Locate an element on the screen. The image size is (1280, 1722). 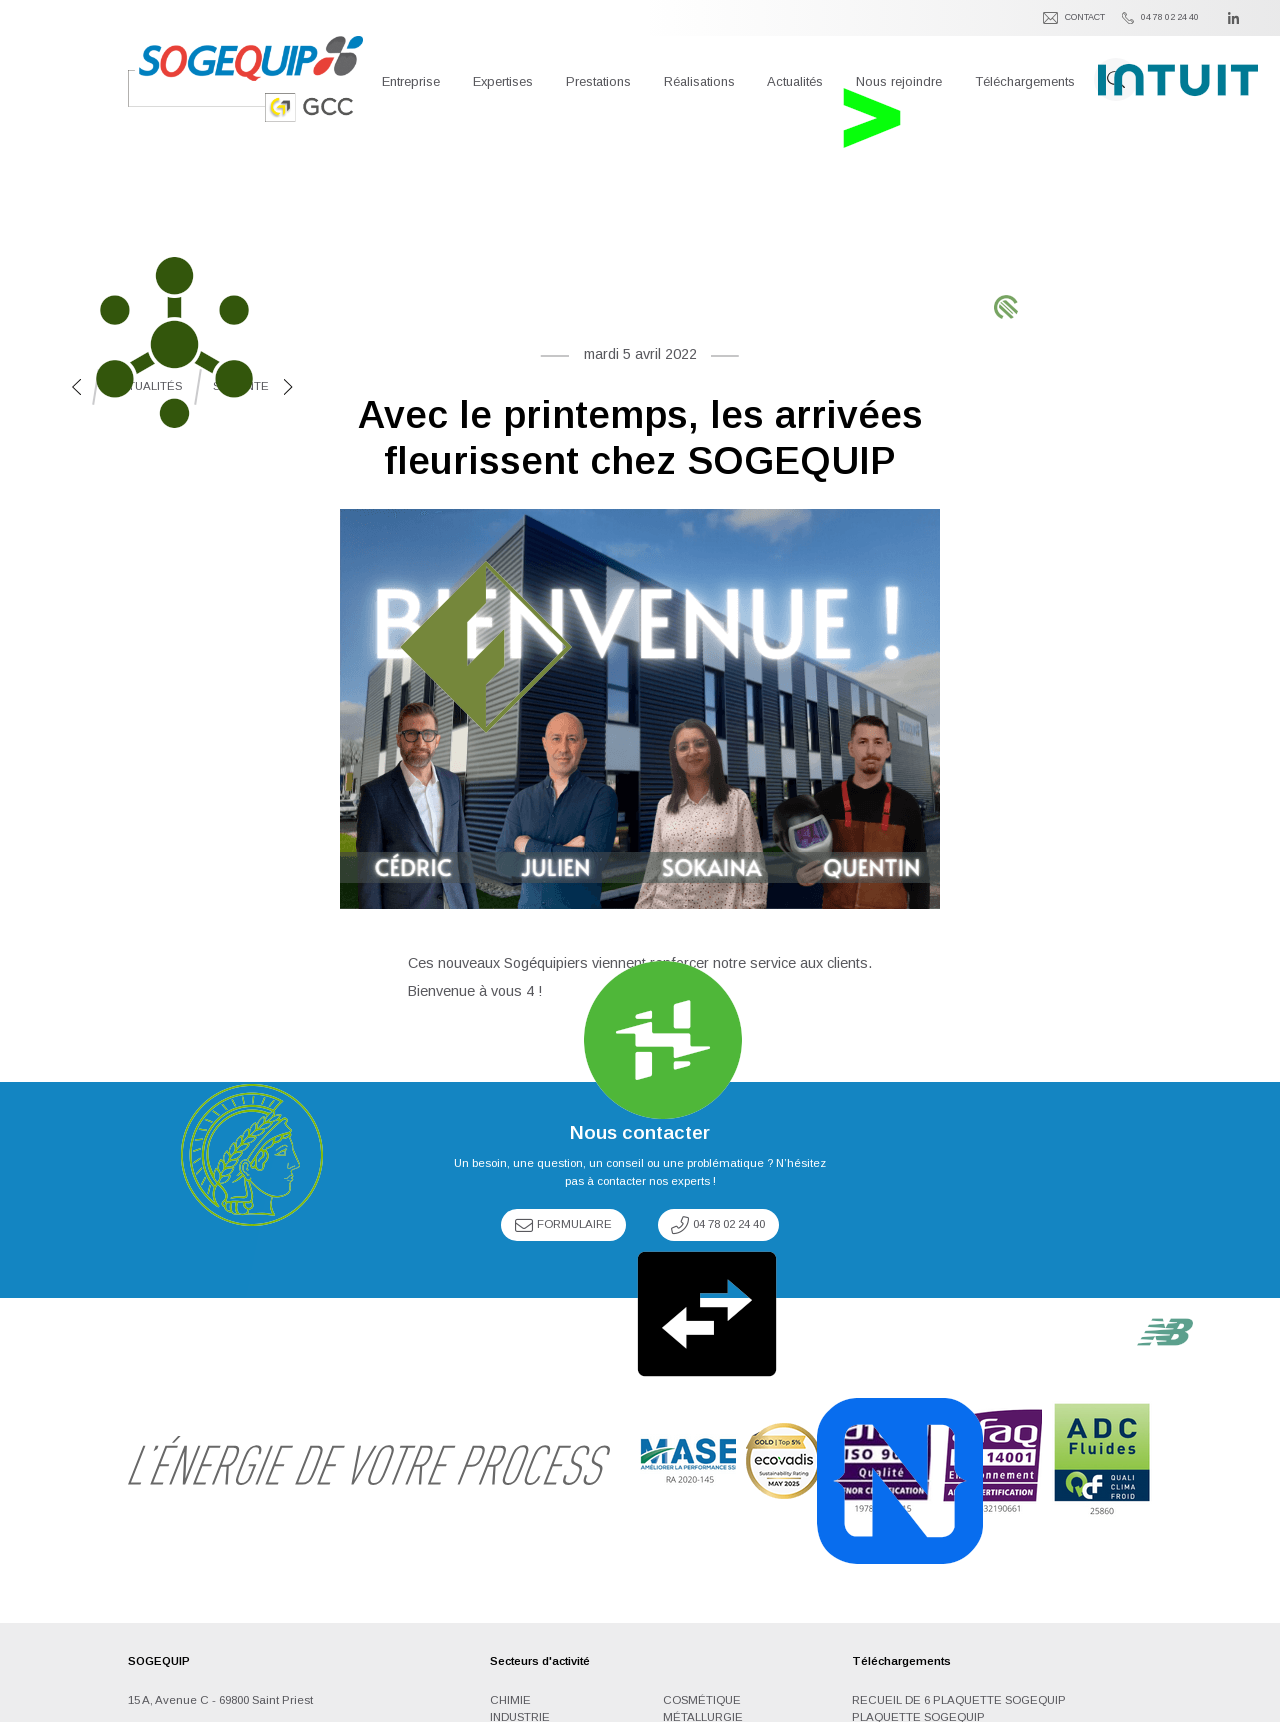
autocannon HTTP benchmarking tool logo is located at coordinates (1006, 307).